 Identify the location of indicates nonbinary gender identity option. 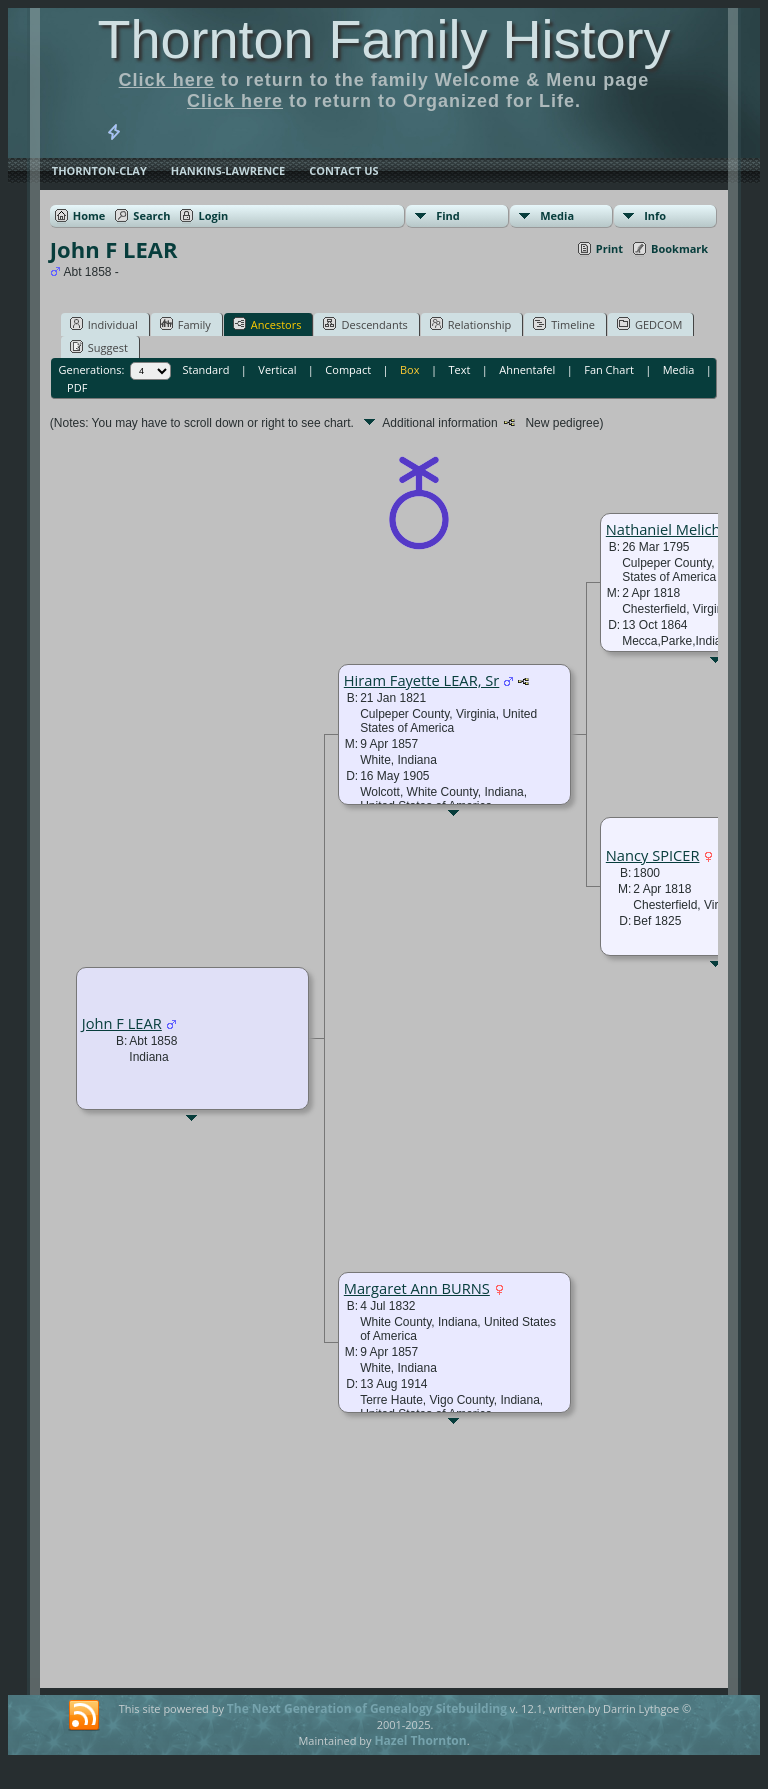
(419, 503).